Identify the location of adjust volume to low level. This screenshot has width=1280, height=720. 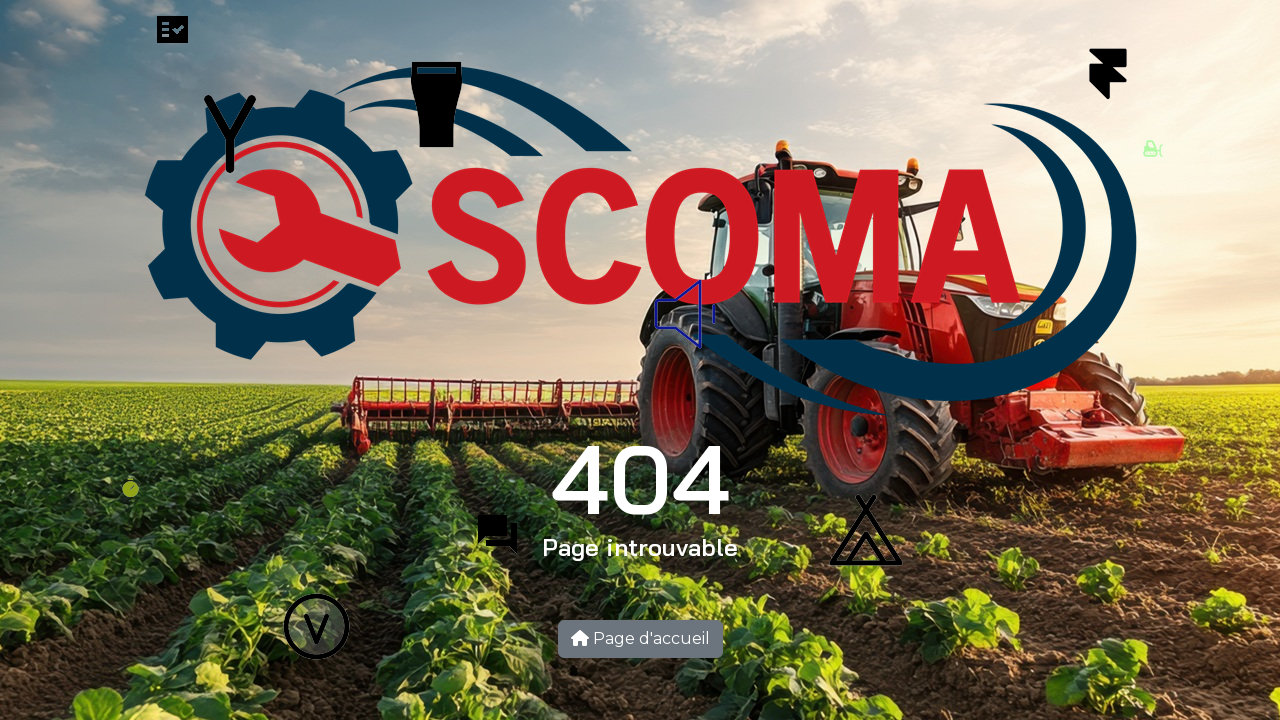
(689, 314).